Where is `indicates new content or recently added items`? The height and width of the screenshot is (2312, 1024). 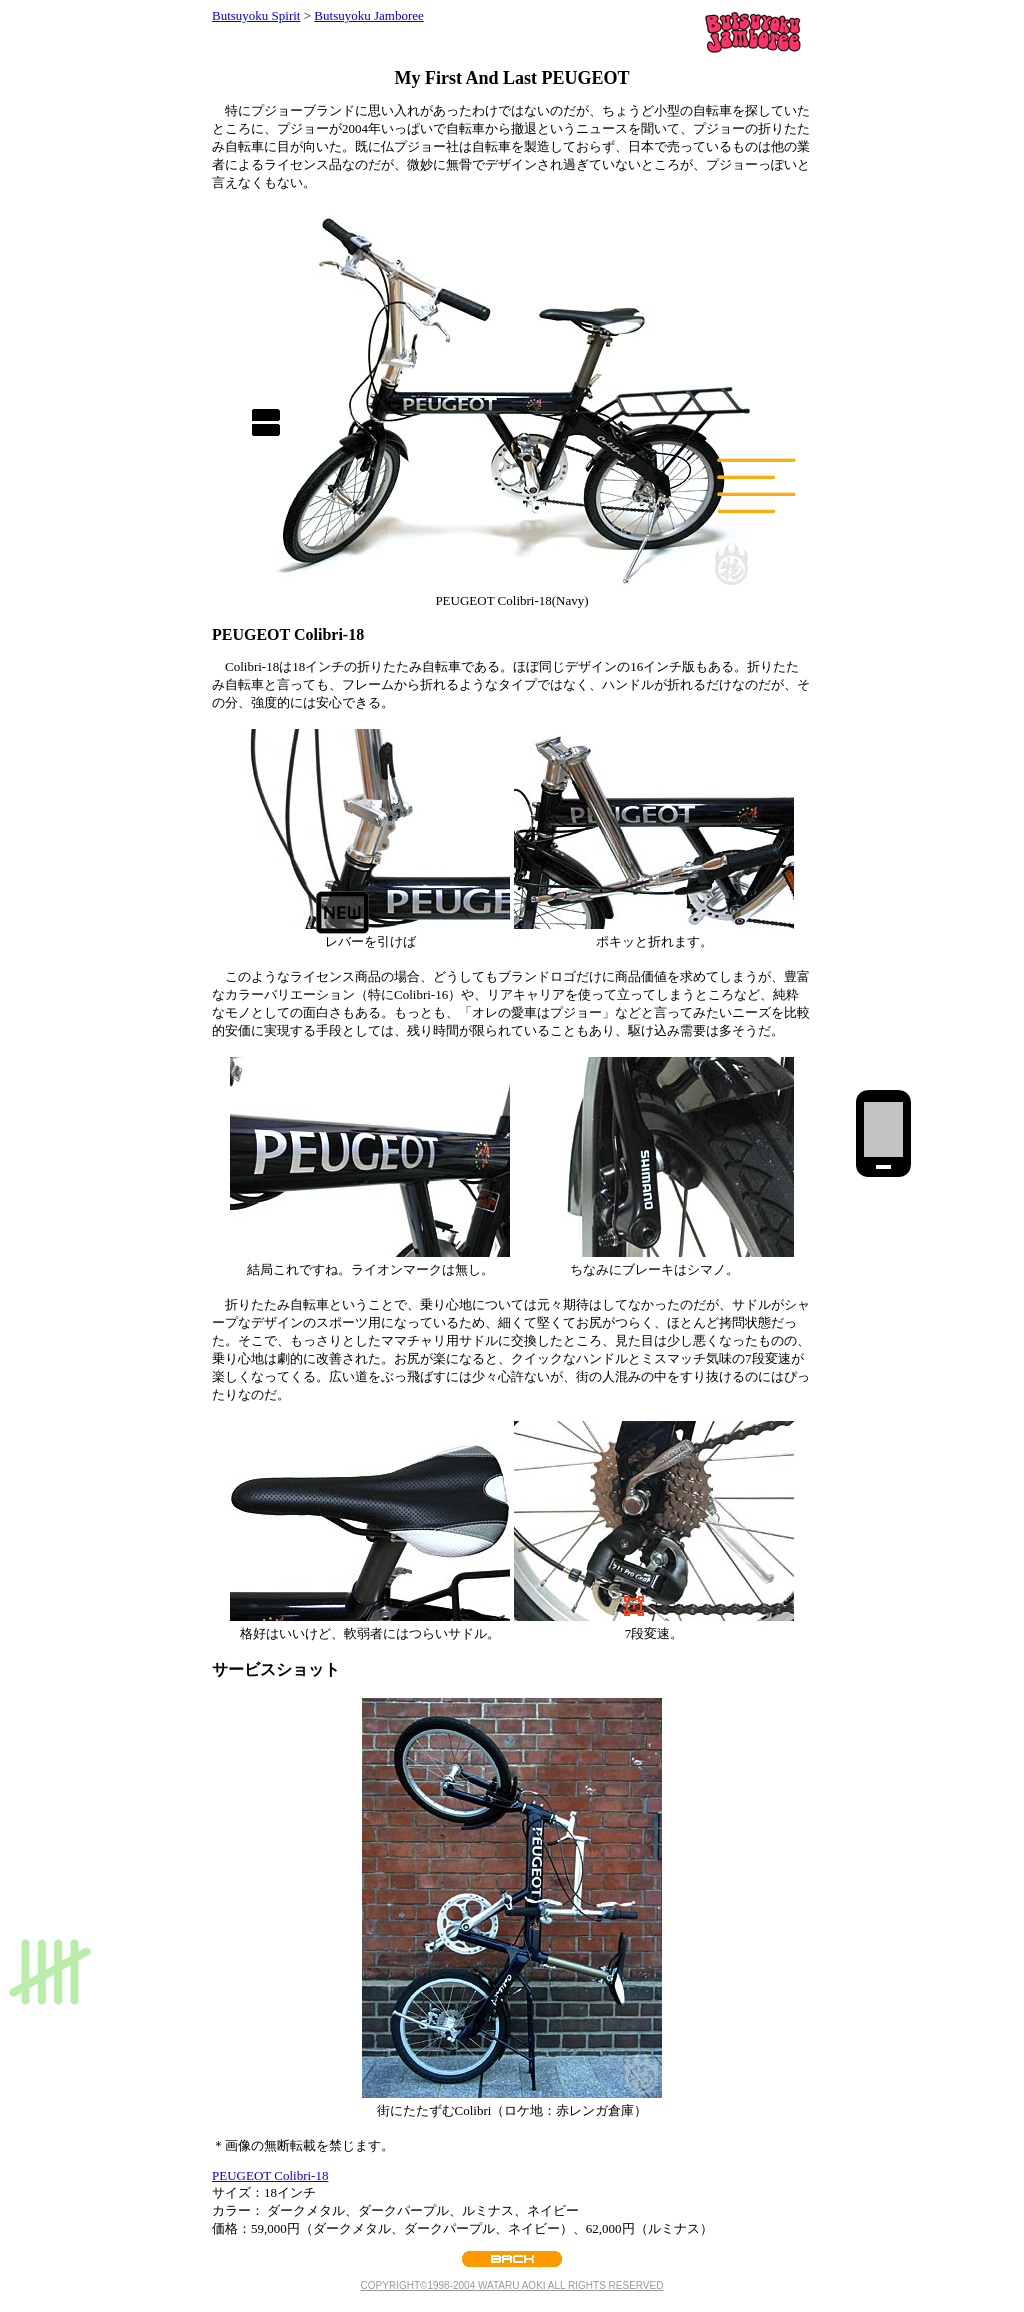 indicates new content or recently added items is located at coordinates (342, 912).